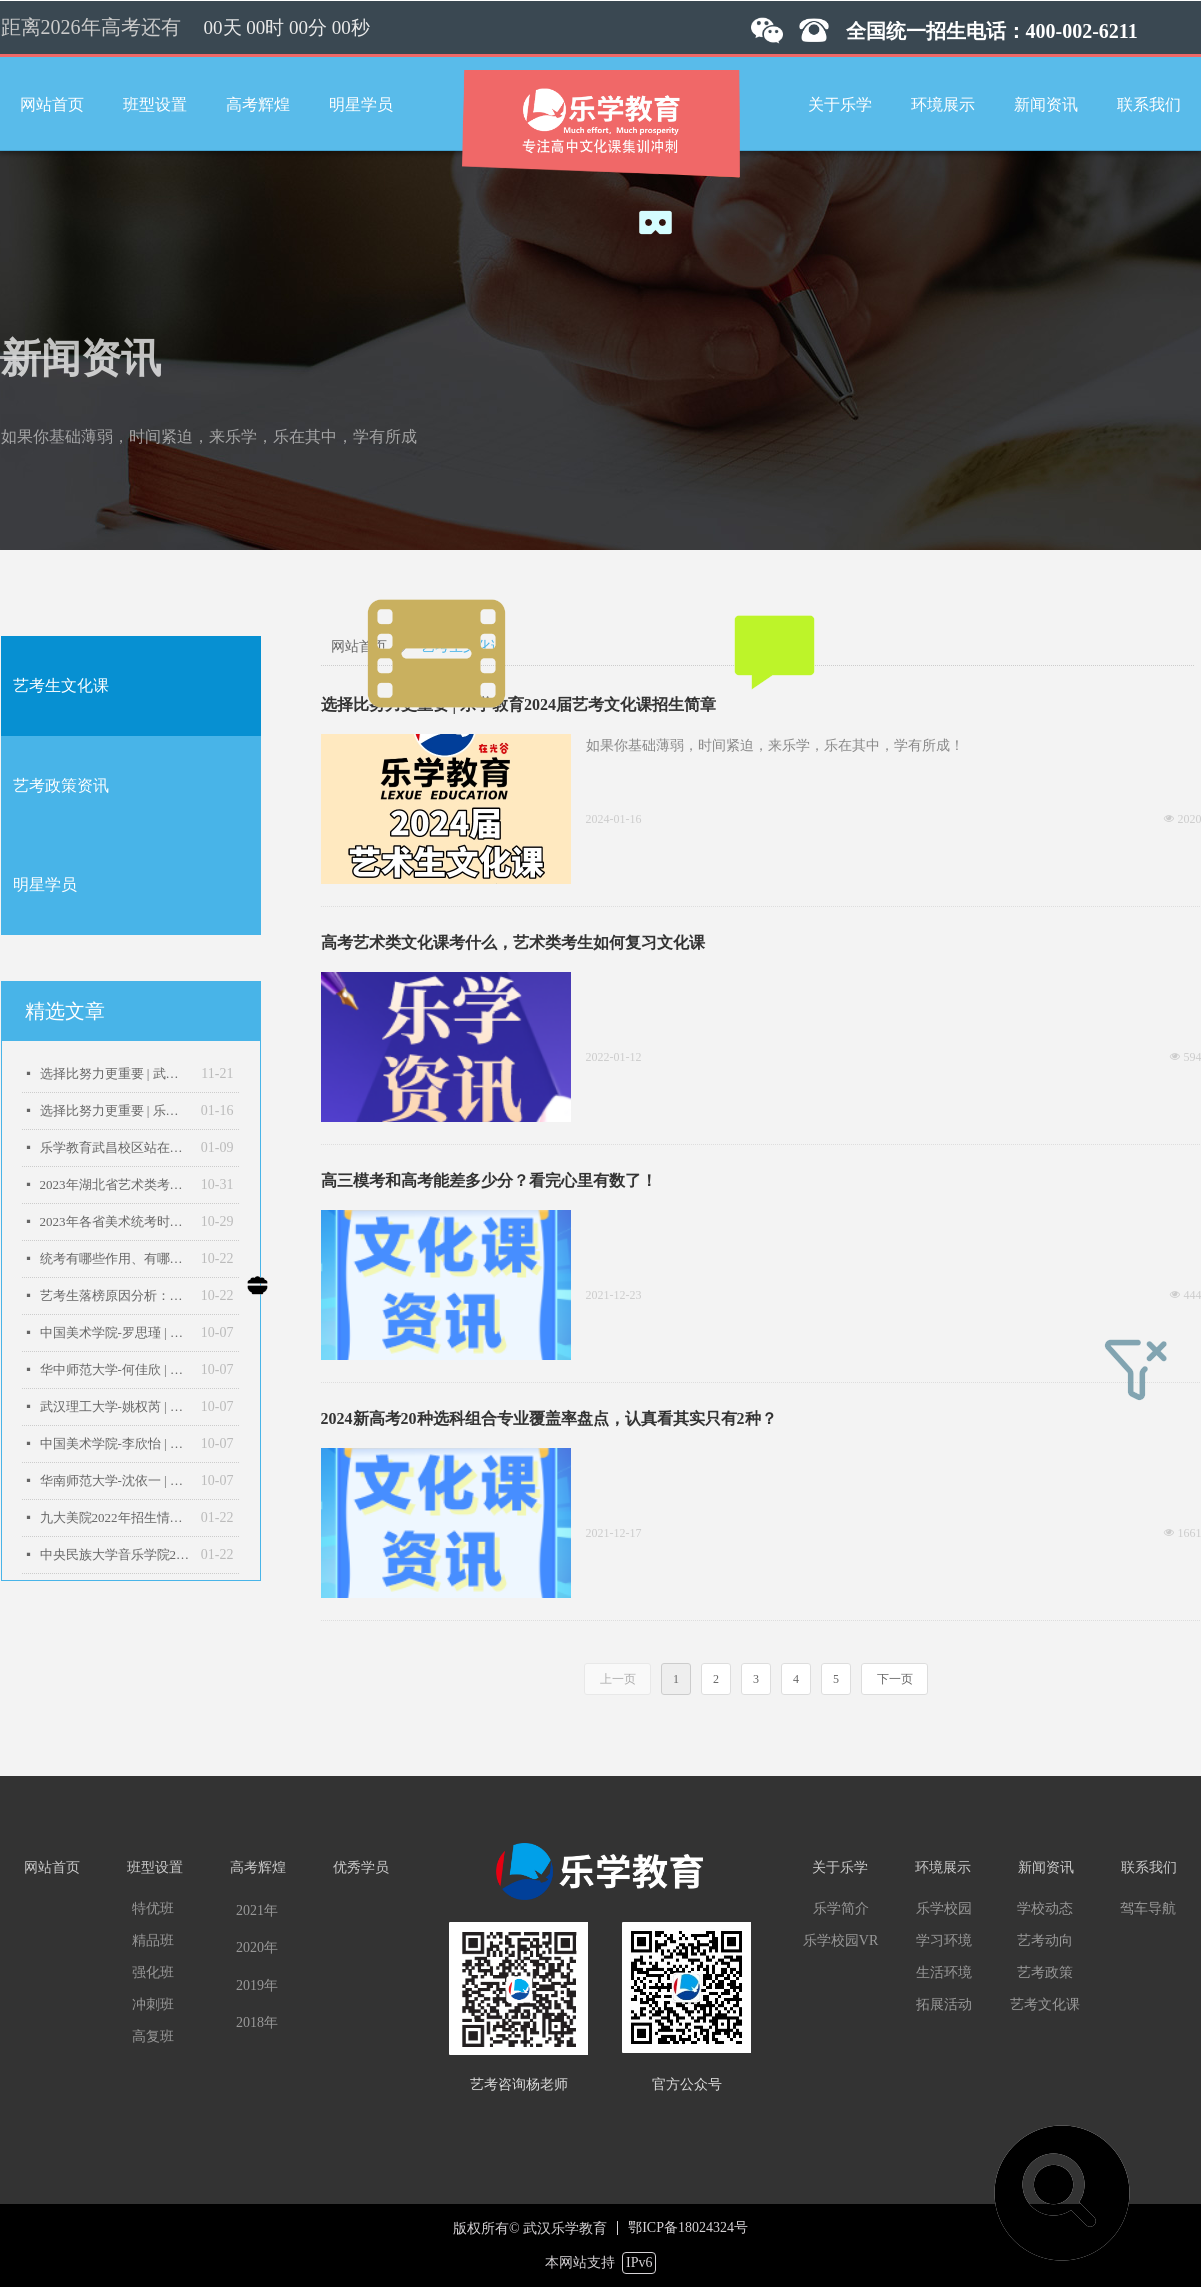  What do you see at coordinates (1136, 1368) in the screenshot?
I see `clear all active filters` at bounding box center [1136, 1368].